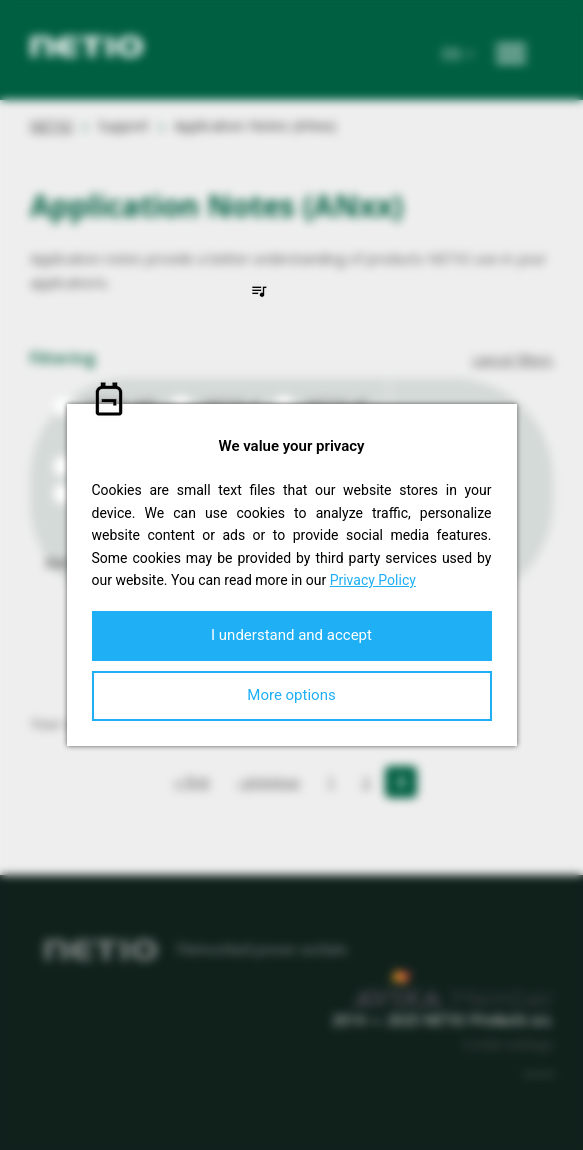 The height and width of the screenshot is (1150, 583). Describe the element at coordinates (259, 291) in the screenshot. I see `view music queue or playlist` at that location.